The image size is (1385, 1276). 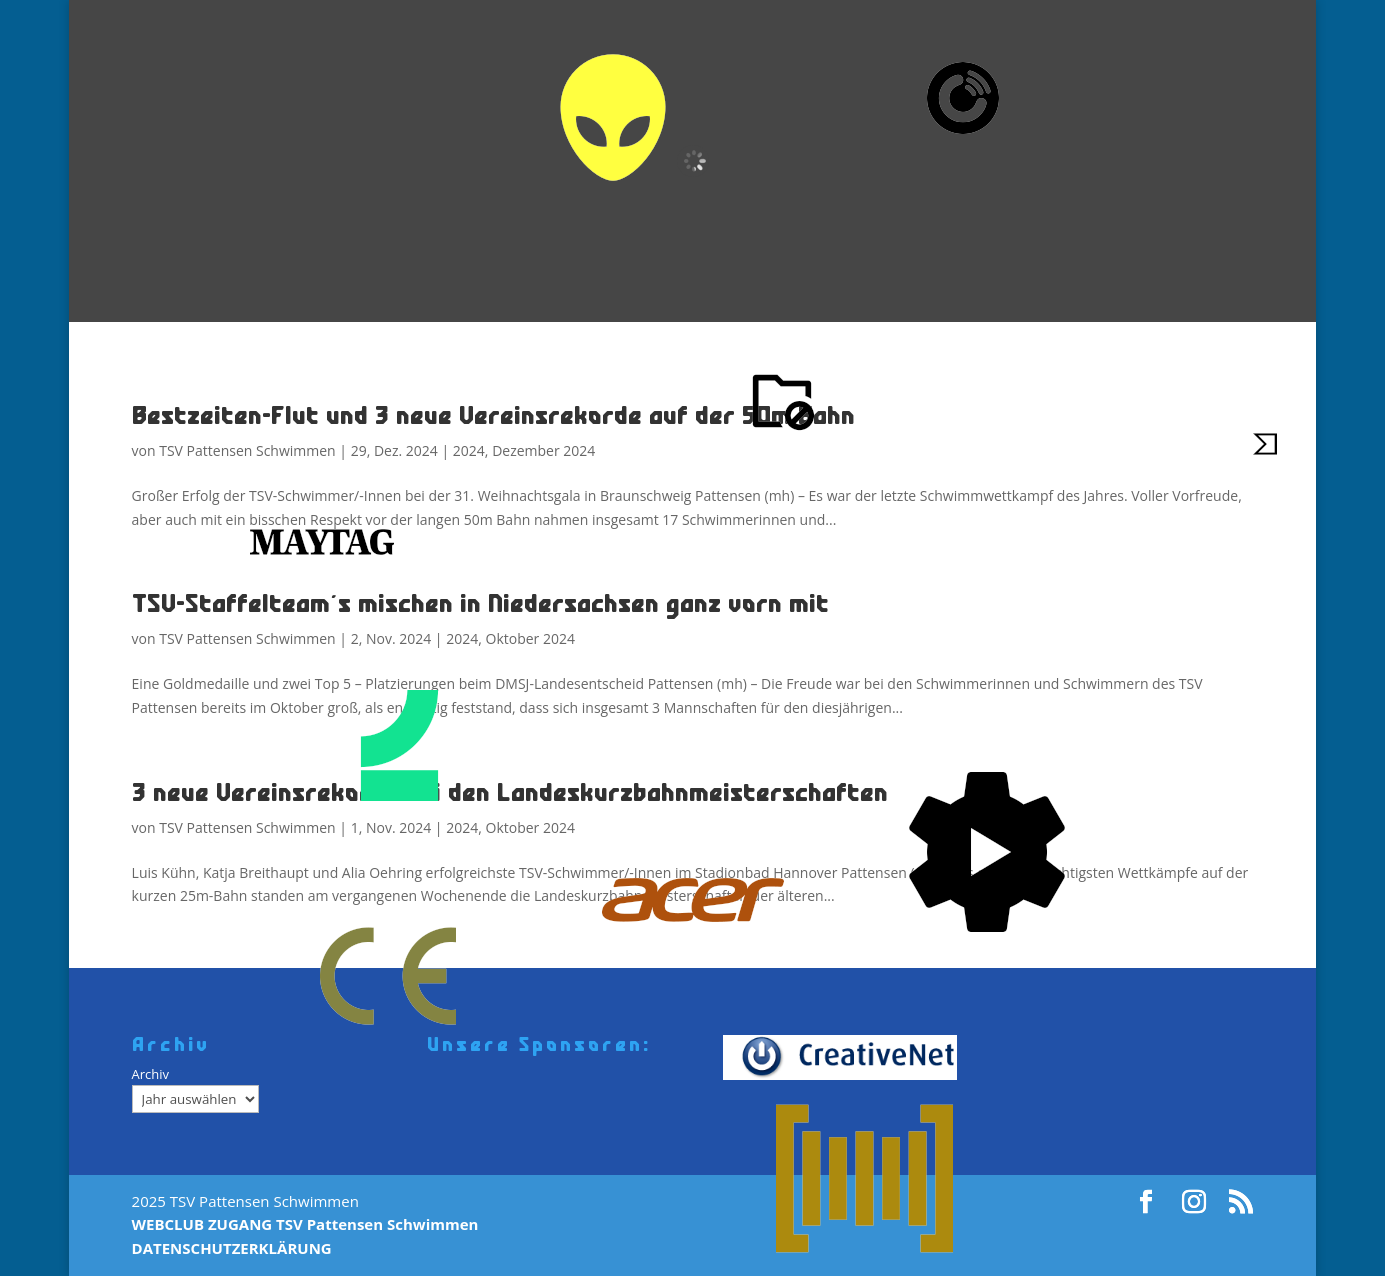 I want to click on indicates CE certification or European conformity compliance, so click(x=388, y=976).